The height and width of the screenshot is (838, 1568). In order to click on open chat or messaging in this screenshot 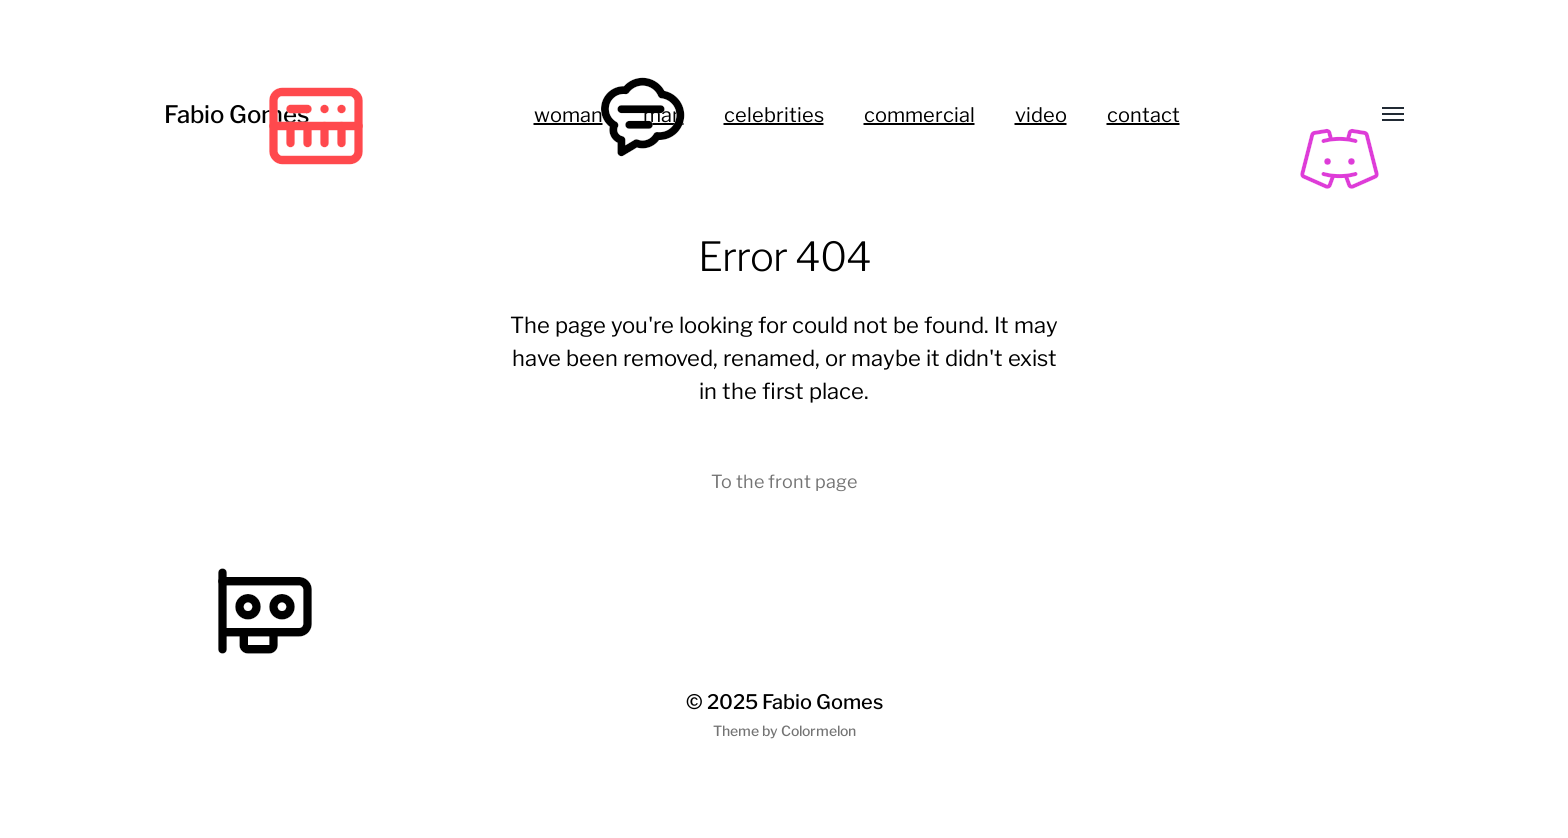, I will do `click(641, 117)`.